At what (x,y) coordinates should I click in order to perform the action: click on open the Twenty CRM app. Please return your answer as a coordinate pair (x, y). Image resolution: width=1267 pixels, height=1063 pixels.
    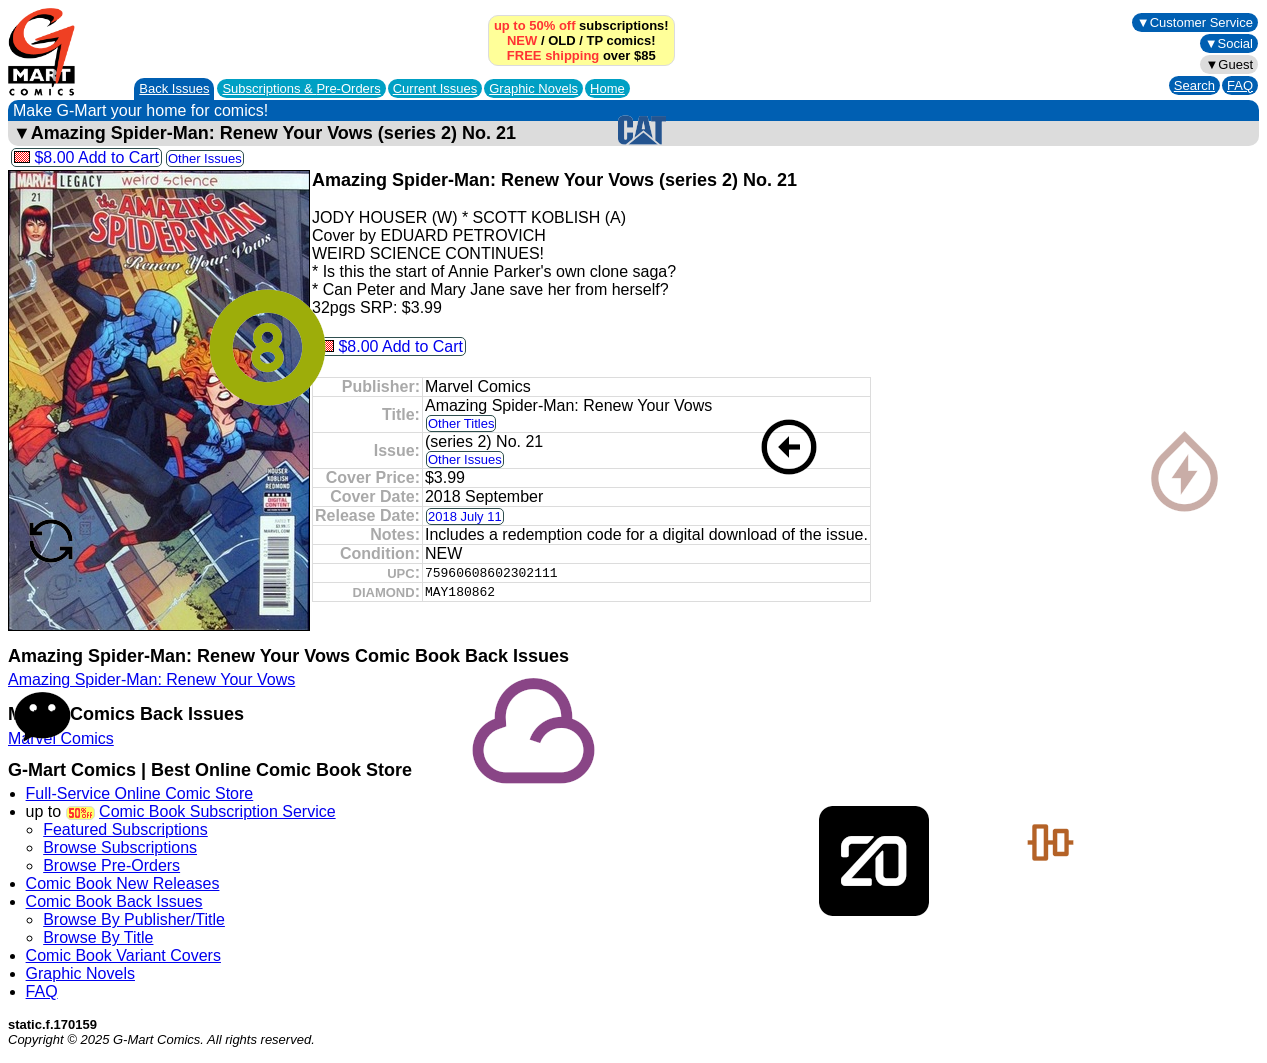
    Looking at the image, I should click on (874, 861).